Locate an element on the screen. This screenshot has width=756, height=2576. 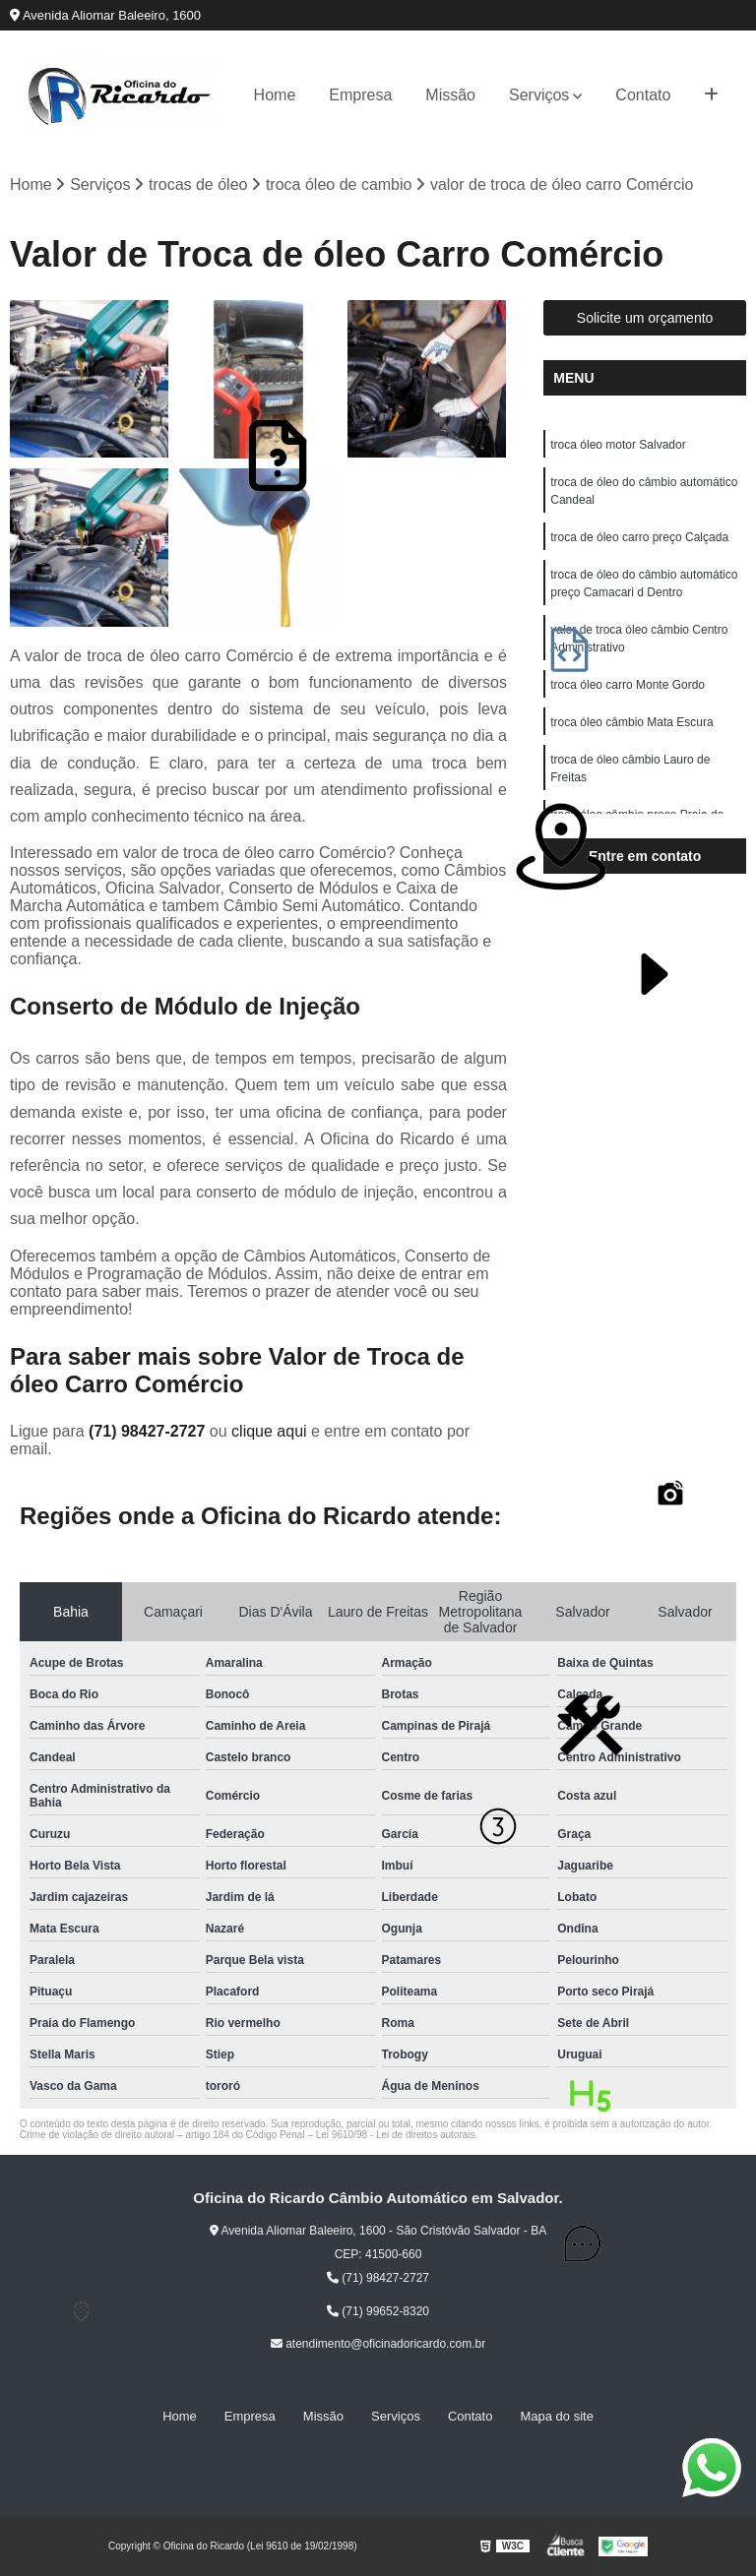
unknown or unrecognized file type is located at coordinates (278, 456).